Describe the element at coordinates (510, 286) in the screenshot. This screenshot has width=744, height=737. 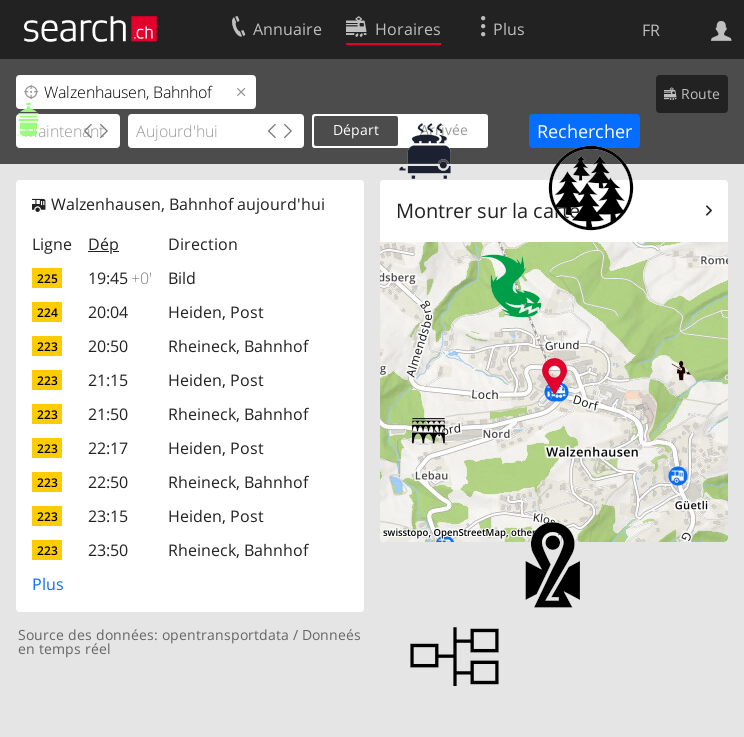
I see `friendly fire or team damage indicator` at that location.